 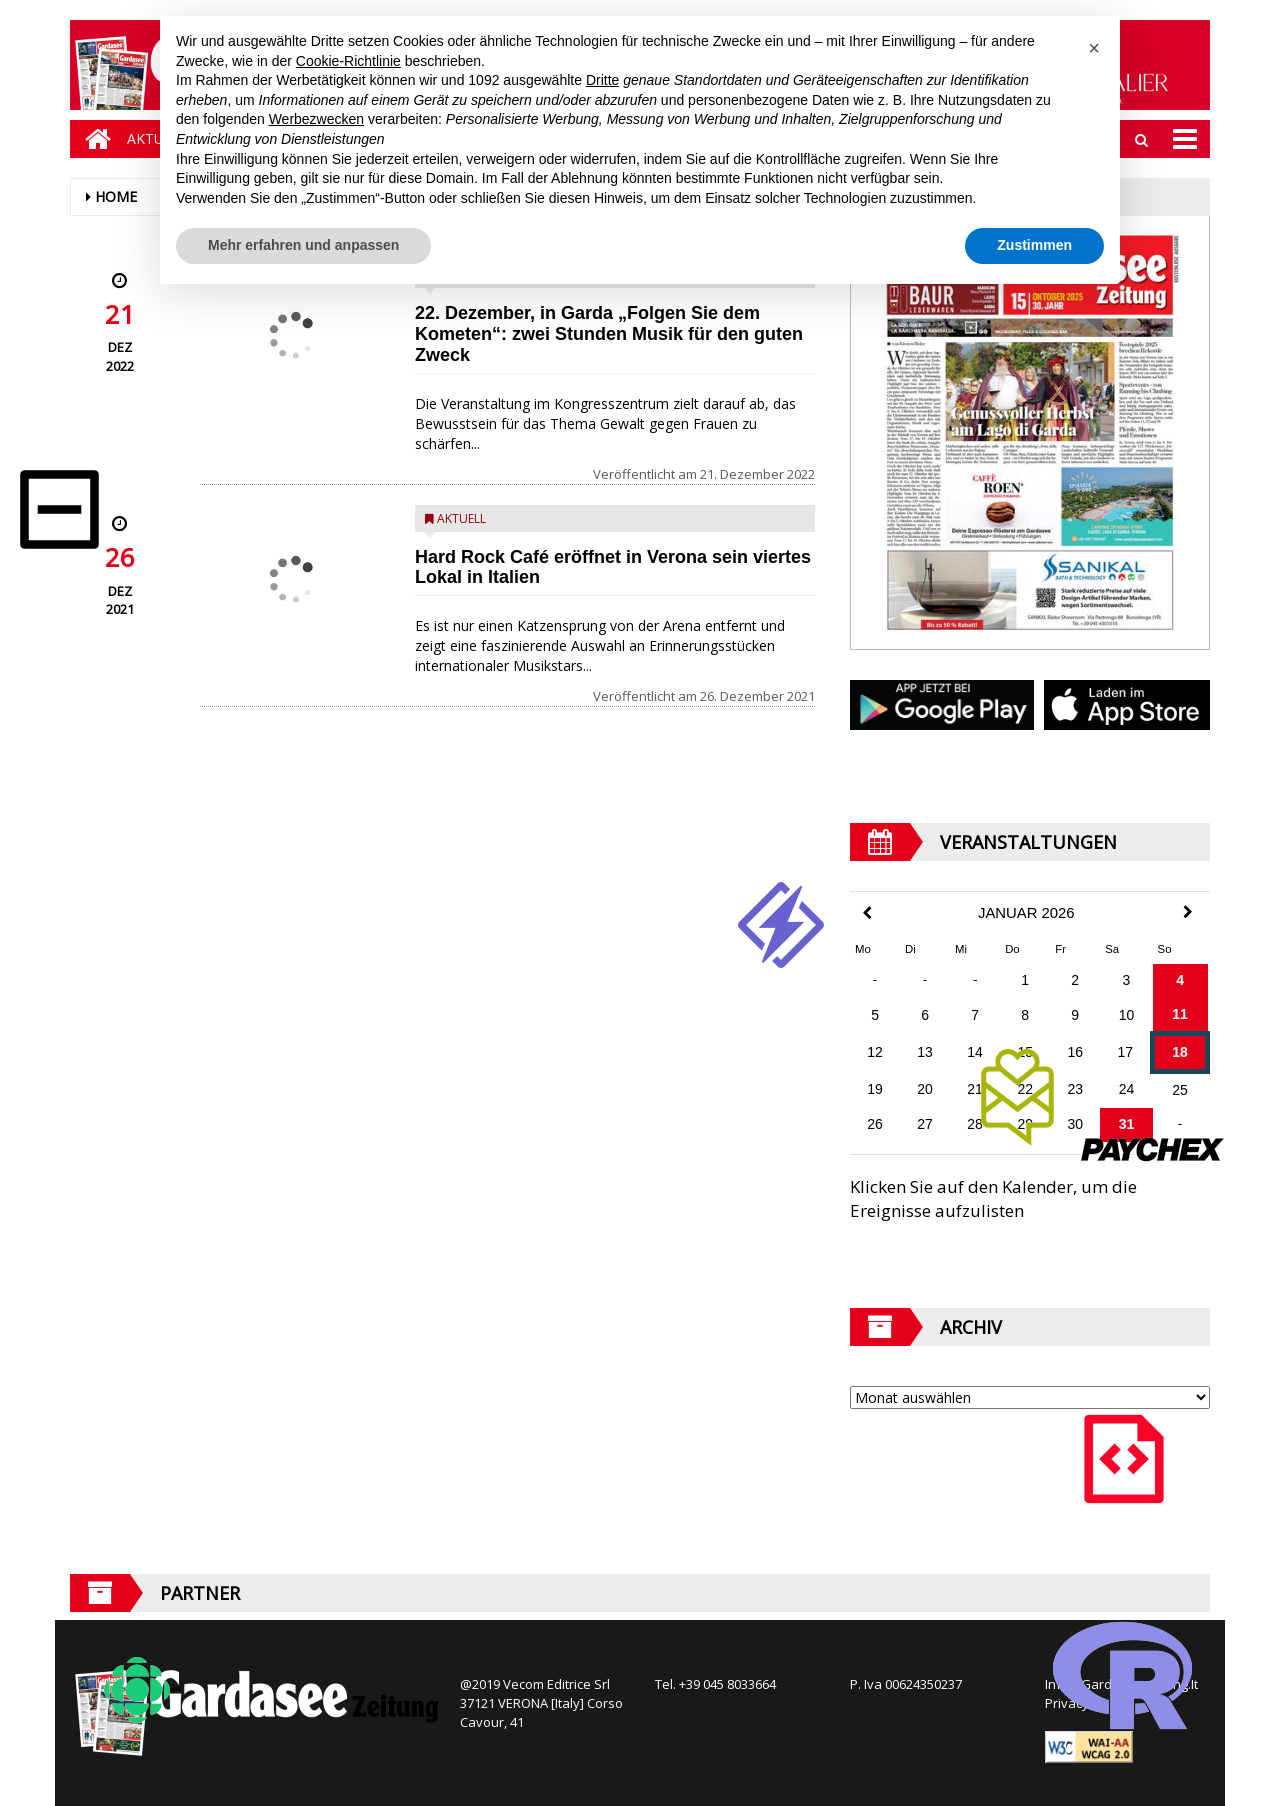 What do you see at coordinates (137, 1690) in the screenshot?
I see `CBC (Canadian Broadcasting Corporation) logo` at bounding box center [137, 1690].